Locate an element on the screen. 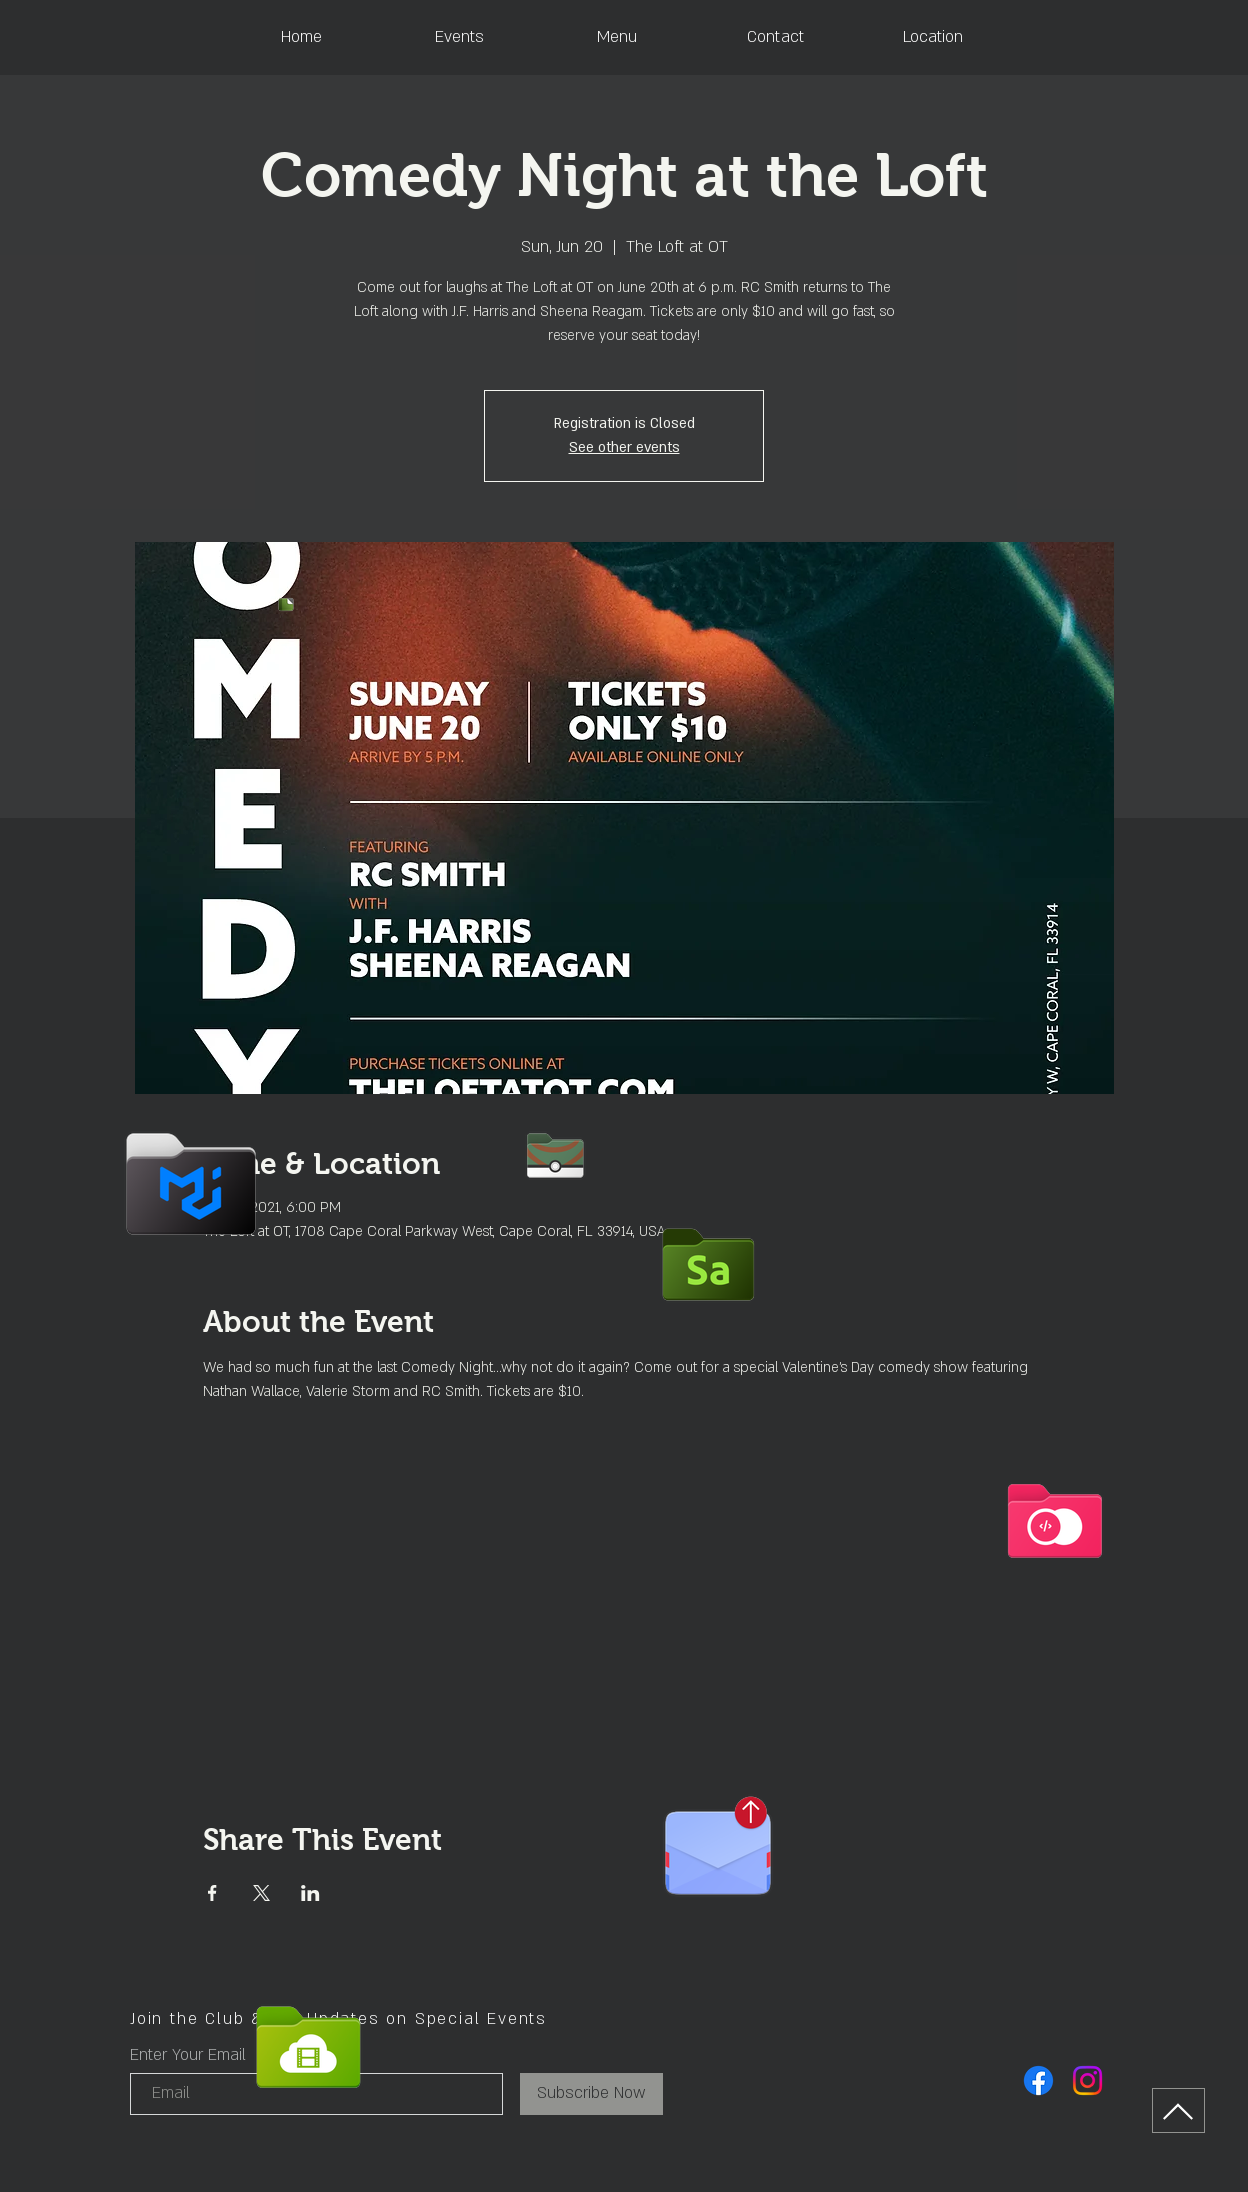  open 4k video downloader folder is located at coordinates (308, 2050).